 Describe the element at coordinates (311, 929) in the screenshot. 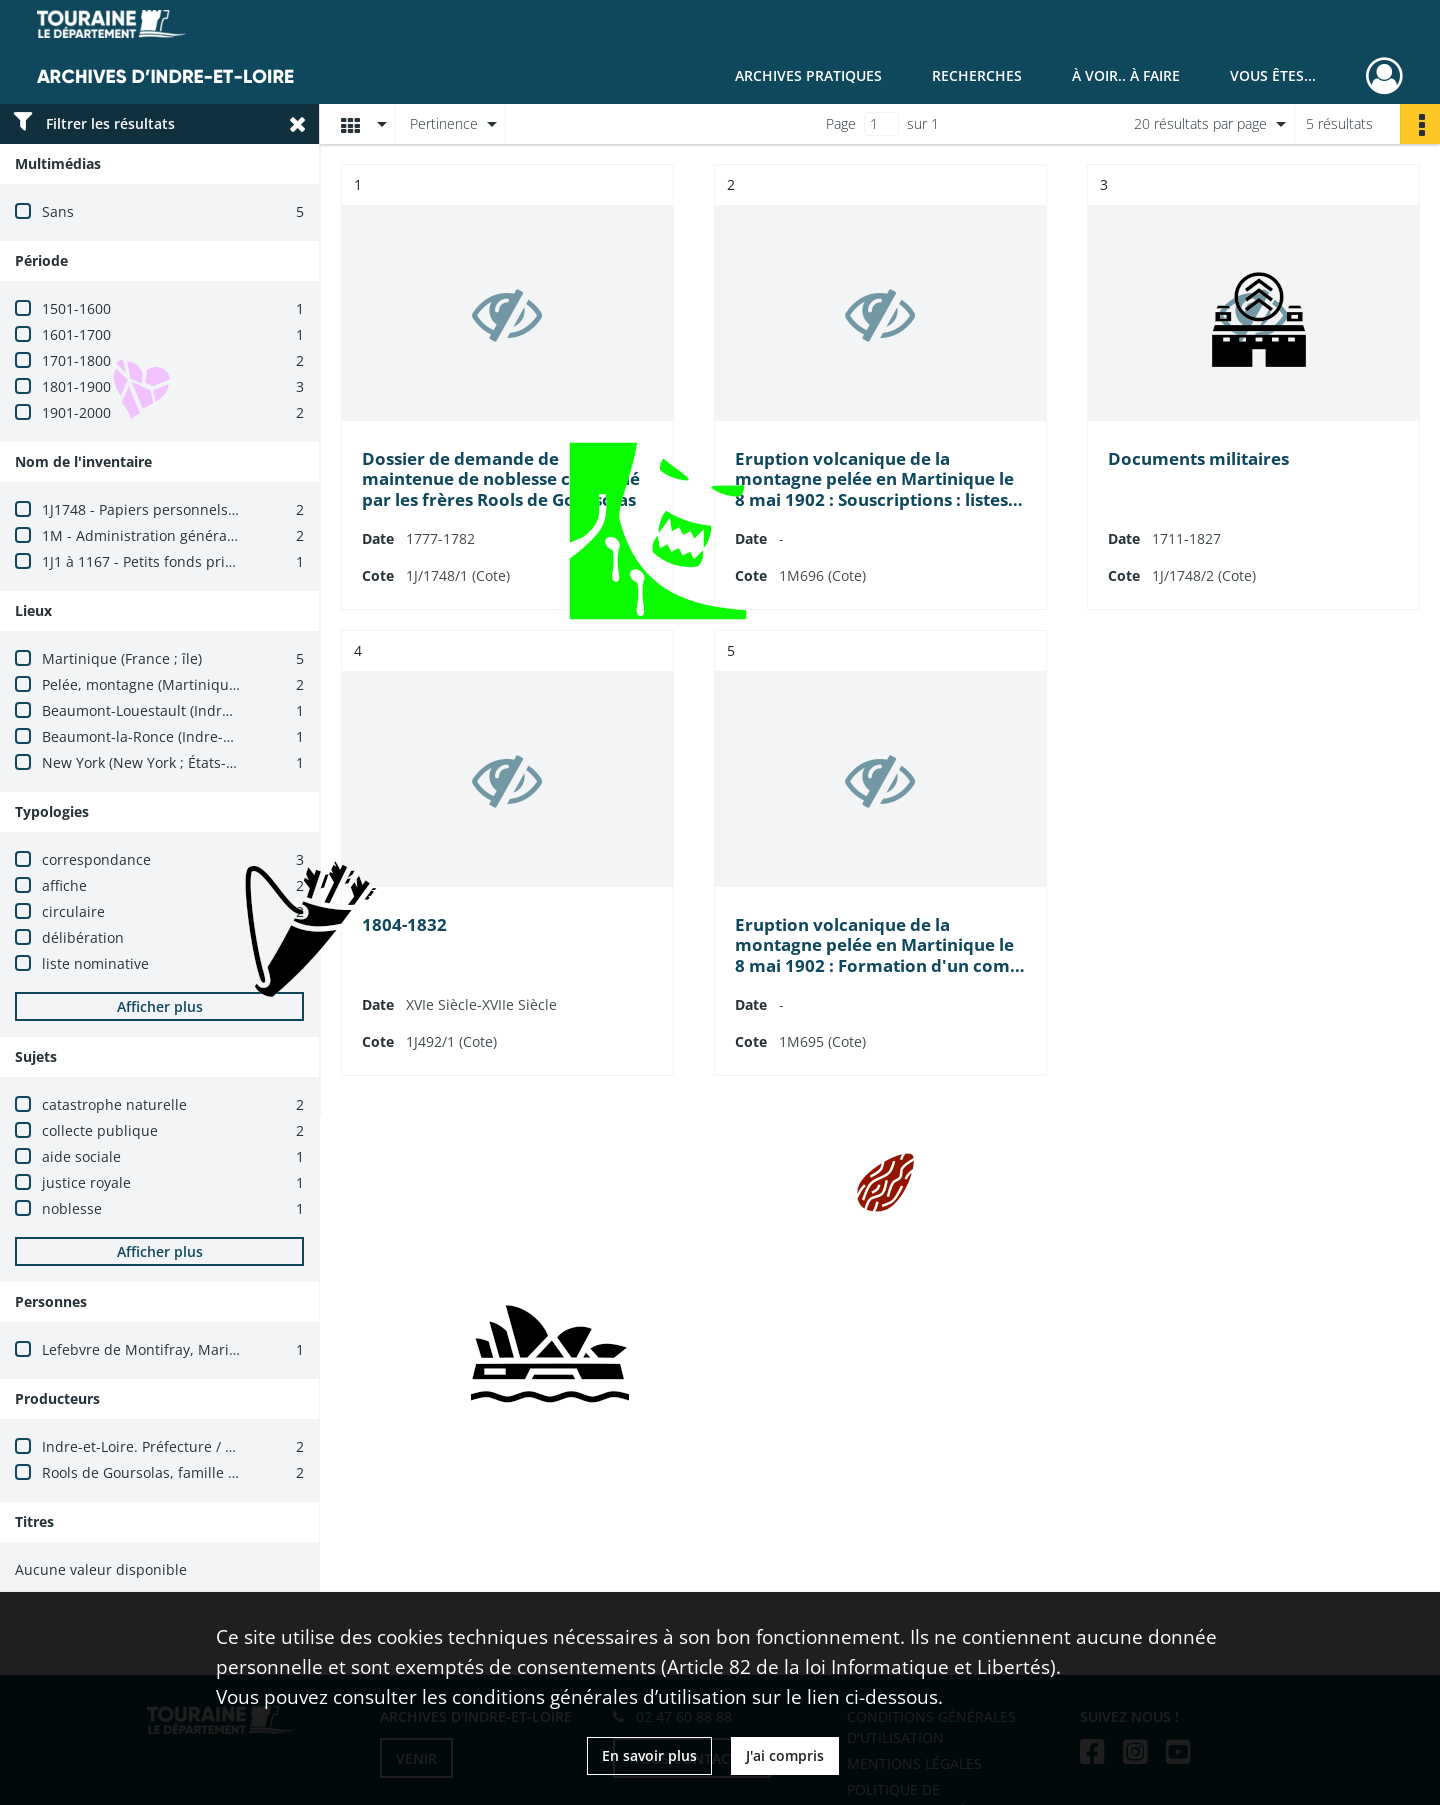

I see `equip or access arrow ammunition` at that location.